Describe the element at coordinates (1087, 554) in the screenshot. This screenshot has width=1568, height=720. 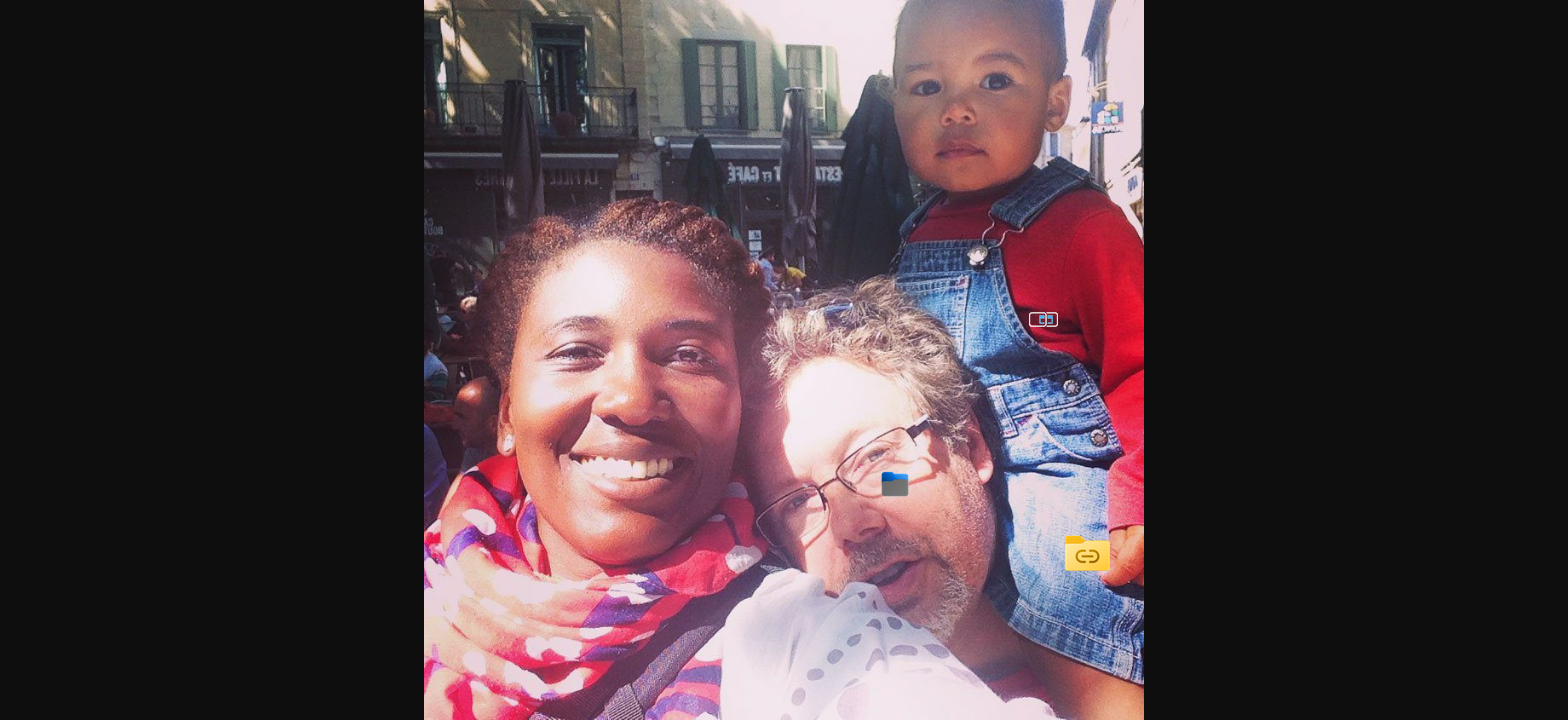
I see `open folder containing saved links or shortcuts` at that location.